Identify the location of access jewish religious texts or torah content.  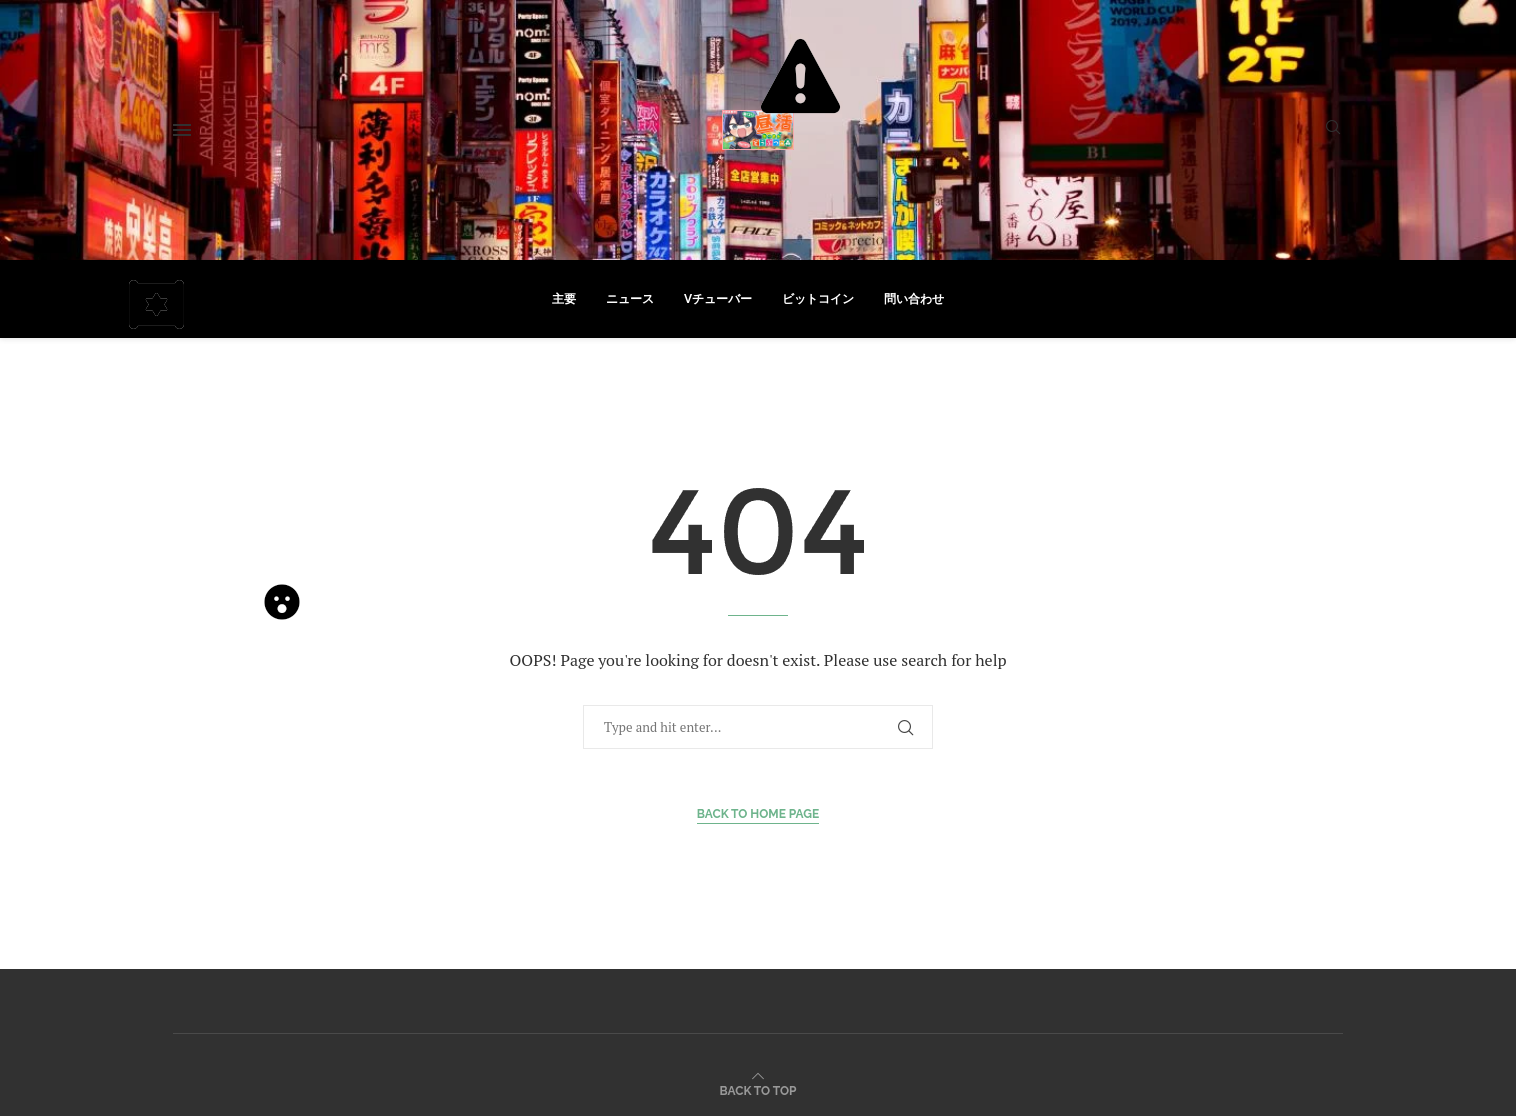
(156, 304).